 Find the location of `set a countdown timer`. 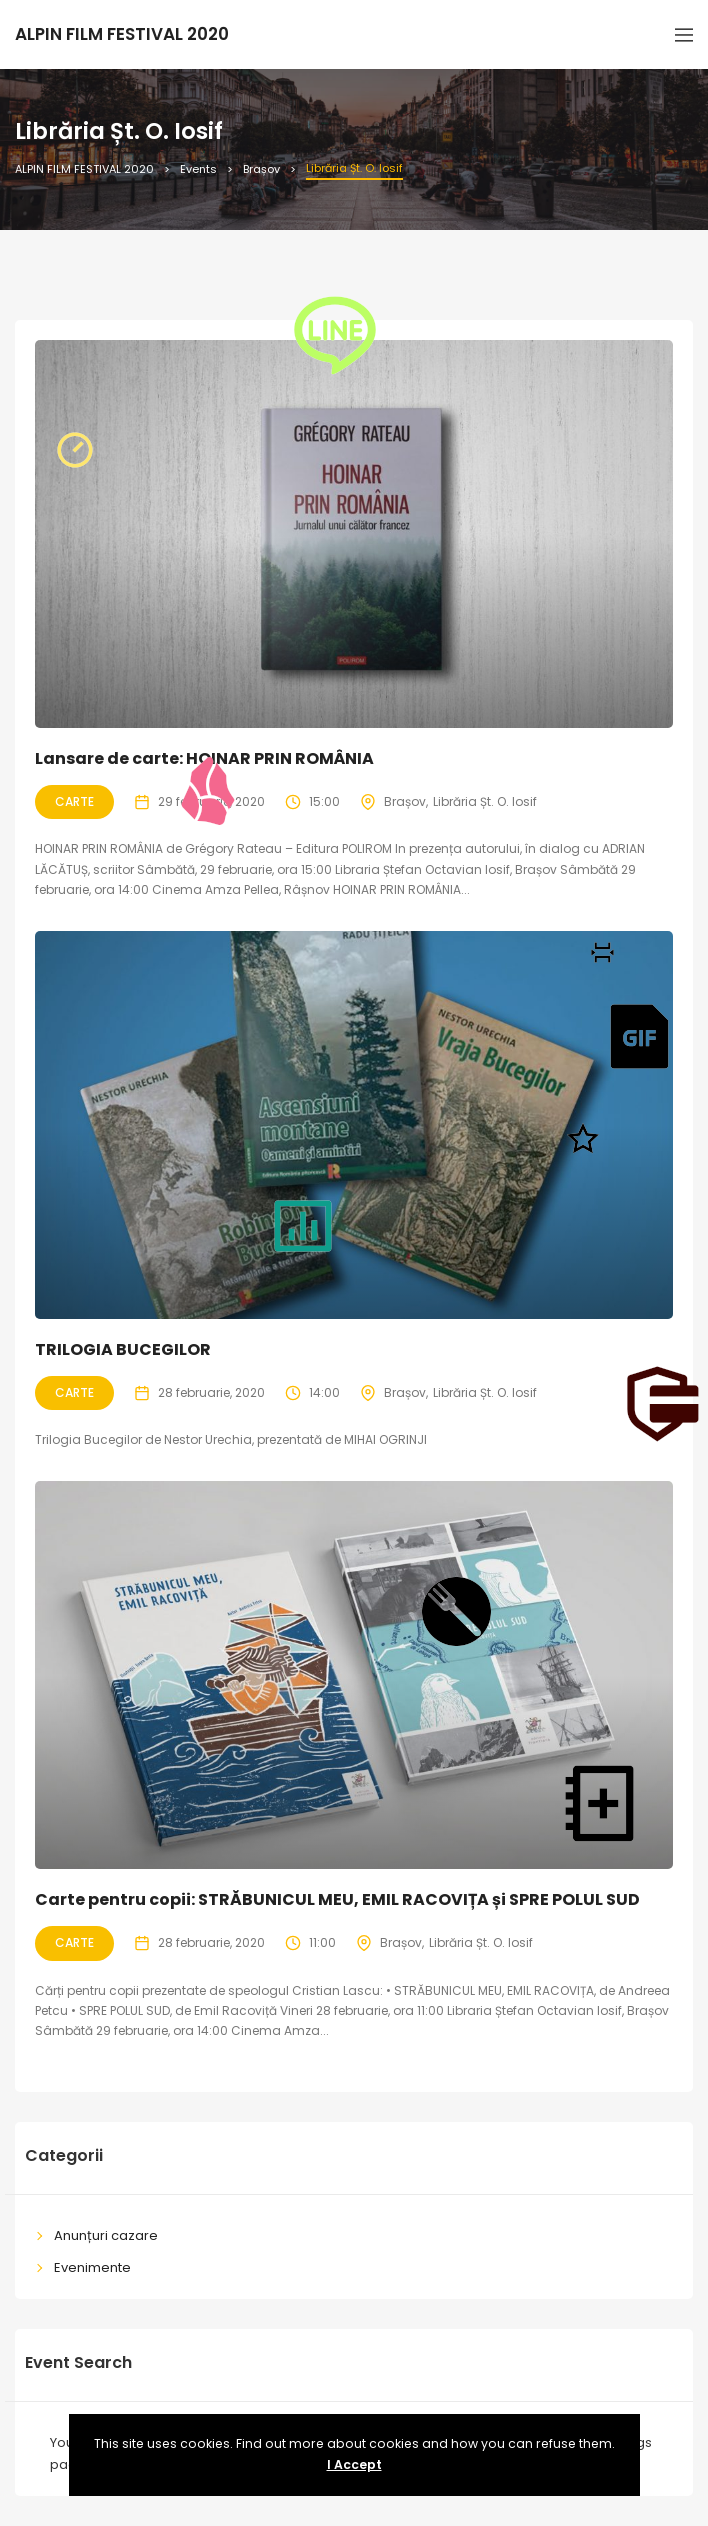

set a countdown timer is located at coordinates (75, 450).